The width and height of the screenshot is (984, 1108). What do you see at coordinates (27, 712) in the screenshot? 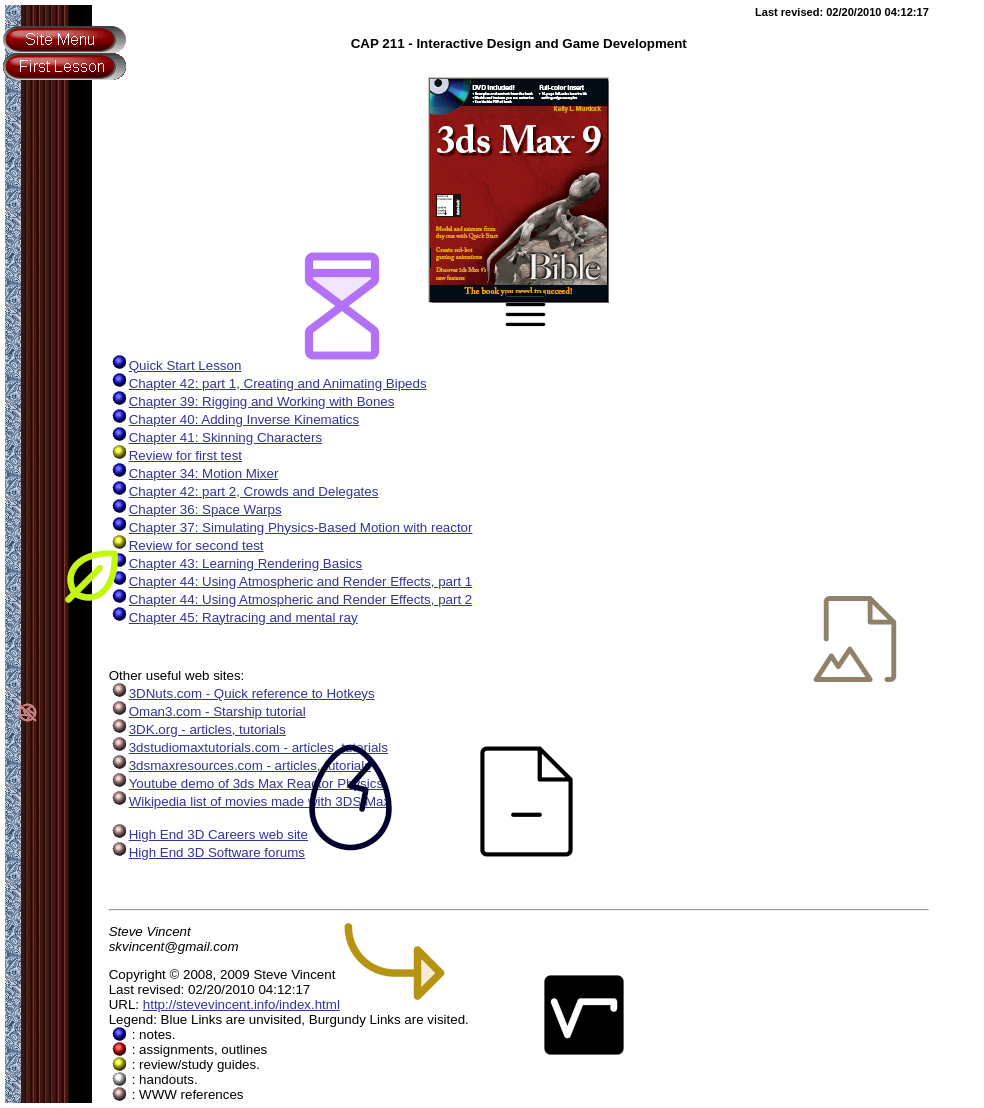
I see `camera aperture disabled` at bounding box center [27, 712].